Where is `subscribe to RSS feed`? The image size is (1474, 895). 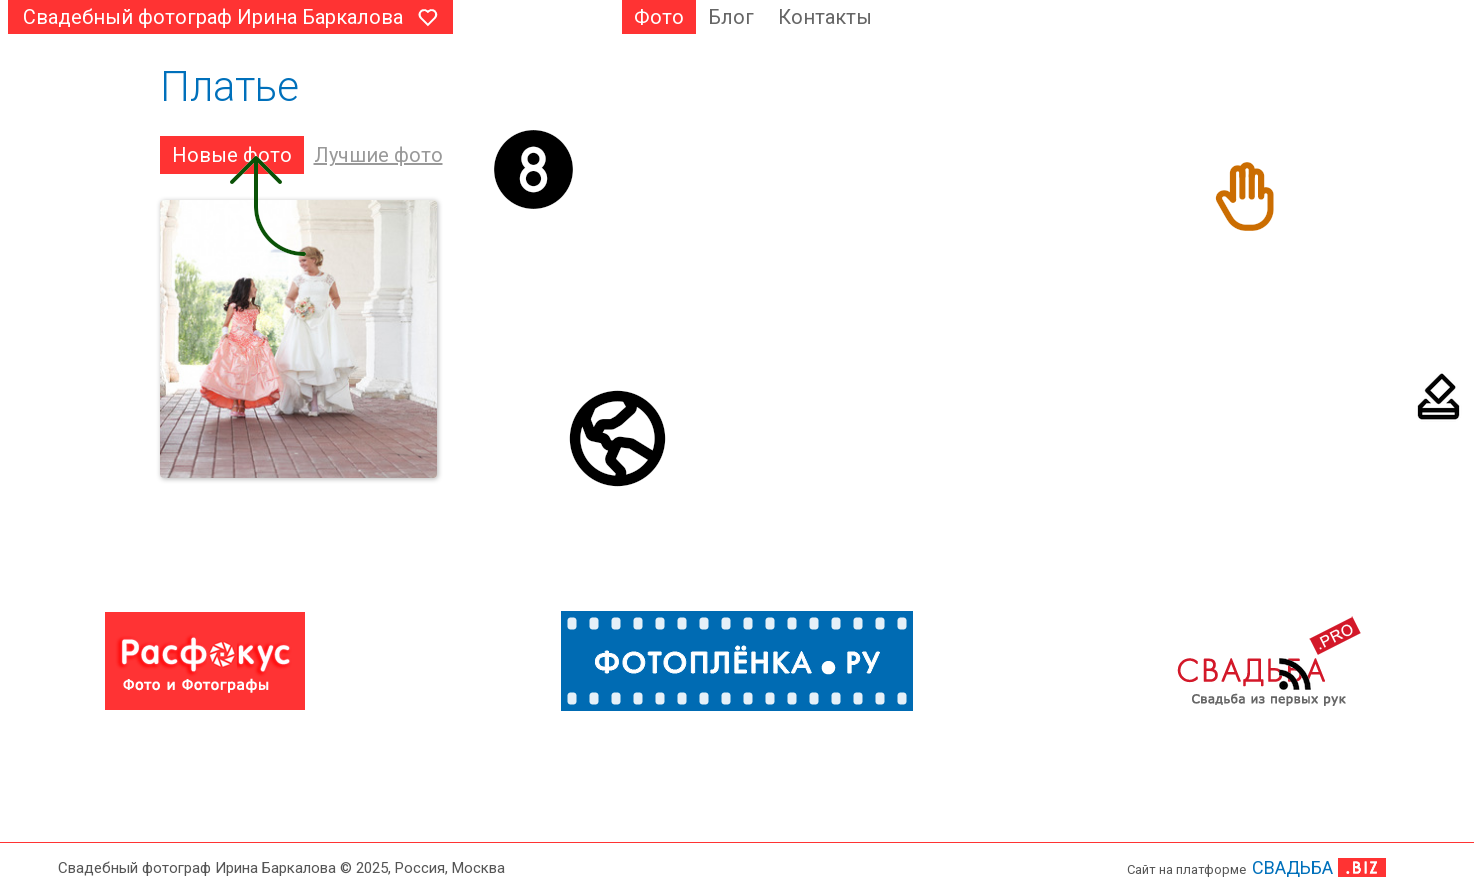 subscribe to RSS feed is located at coordinates (1295, 673).